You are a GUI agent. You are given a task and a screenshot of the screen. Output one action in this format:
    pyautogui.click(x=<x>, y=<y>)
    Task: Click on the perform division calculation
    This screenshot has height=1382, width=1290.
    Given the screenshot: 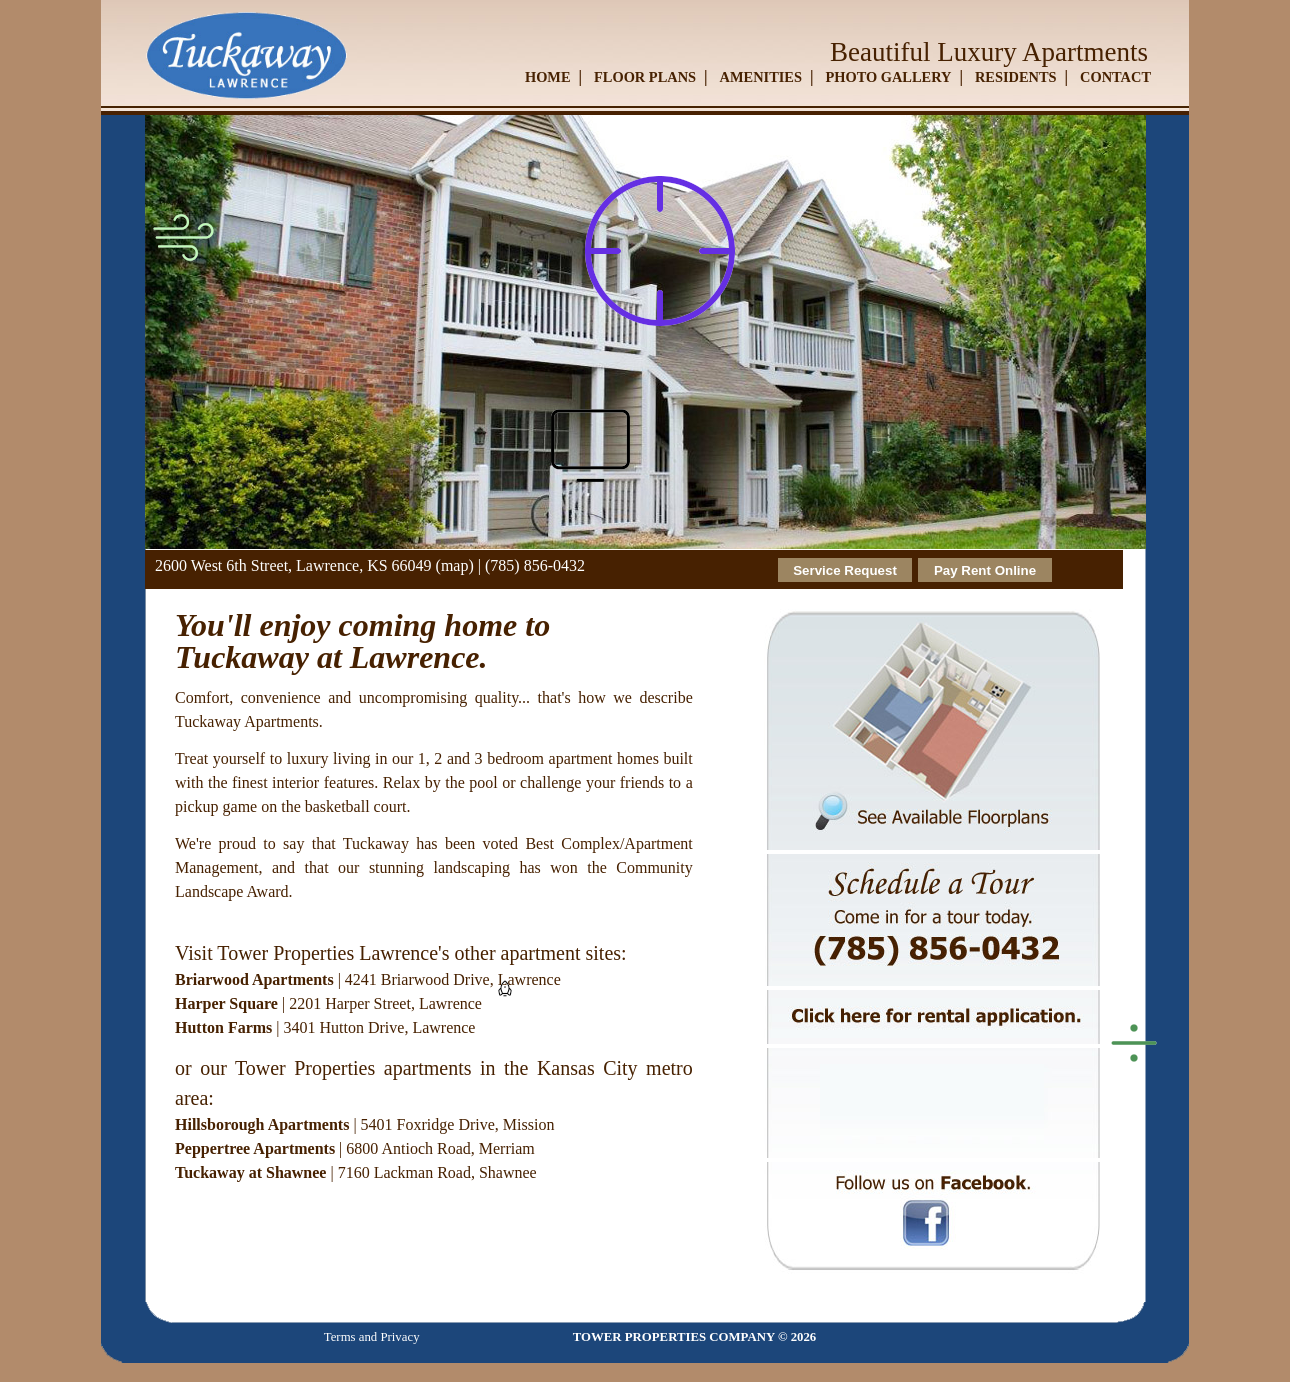 What is the action you would take?
    pyautogui.click(x=1134, y=1043)
    